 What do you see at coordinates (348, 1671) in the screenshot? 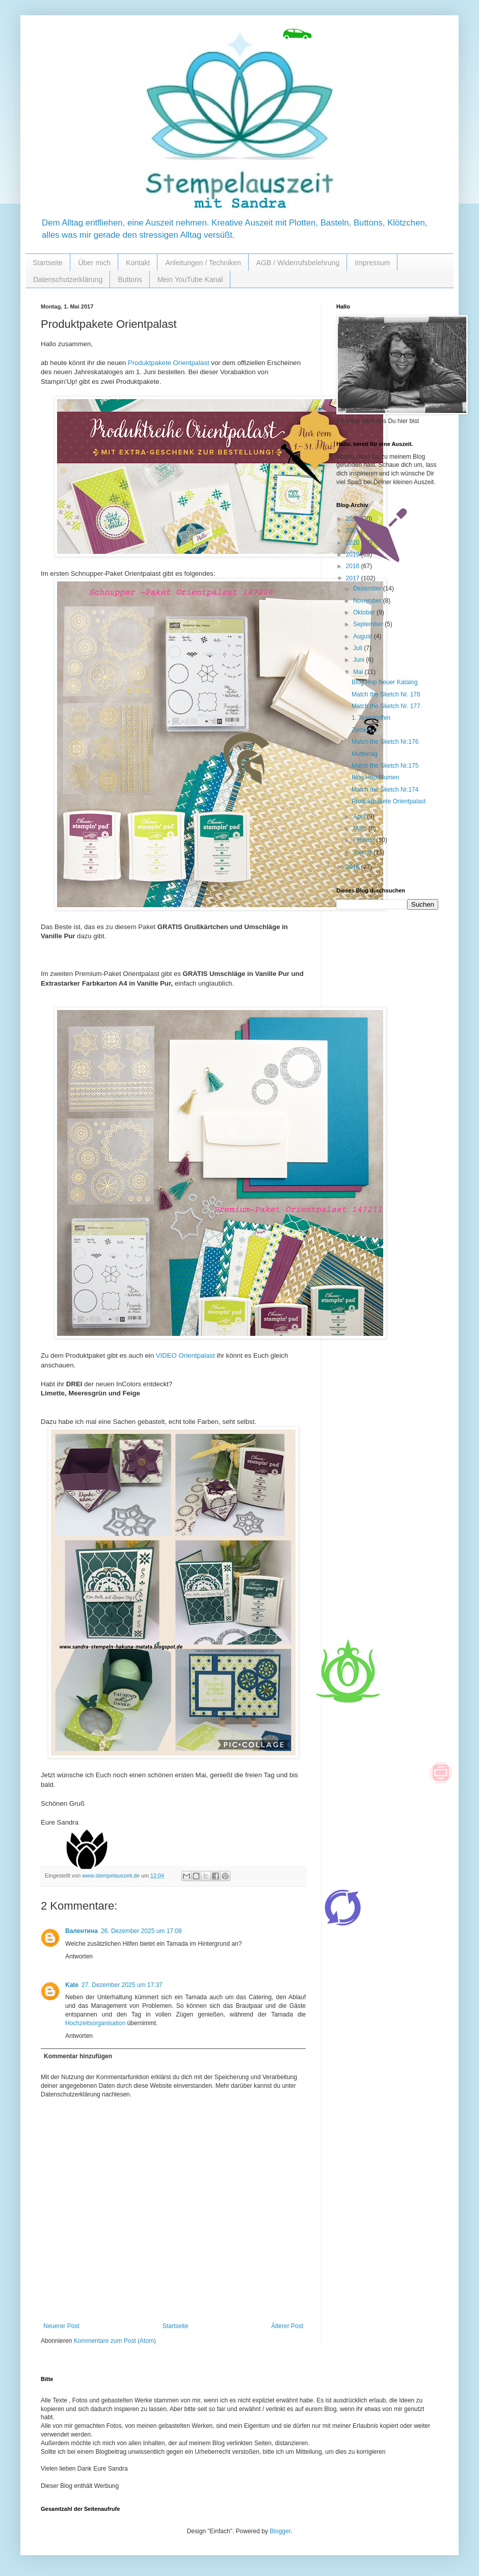
I see `decorative emblem or crest symbol` at bounding box center [348, 1671].